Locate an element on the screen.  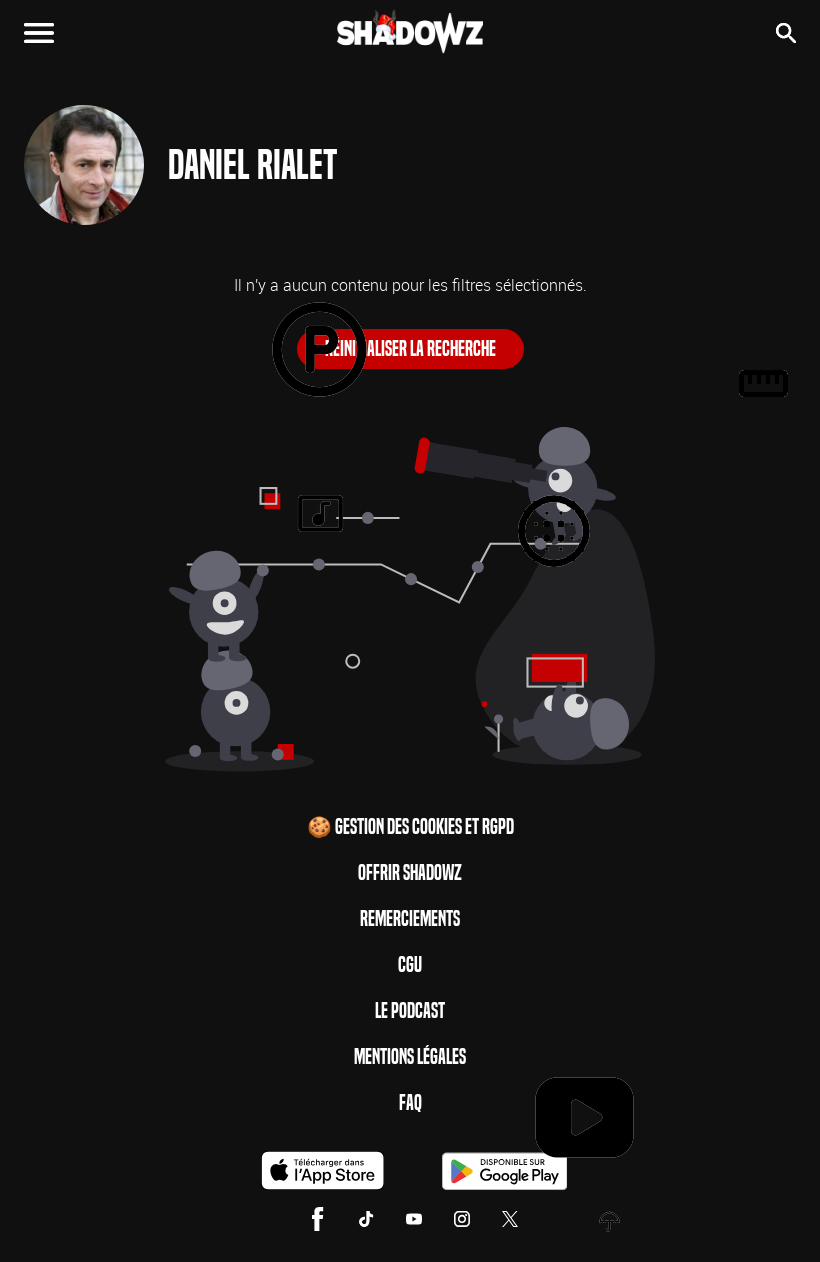
play or browse music videos is located at coordinates (320, 513).